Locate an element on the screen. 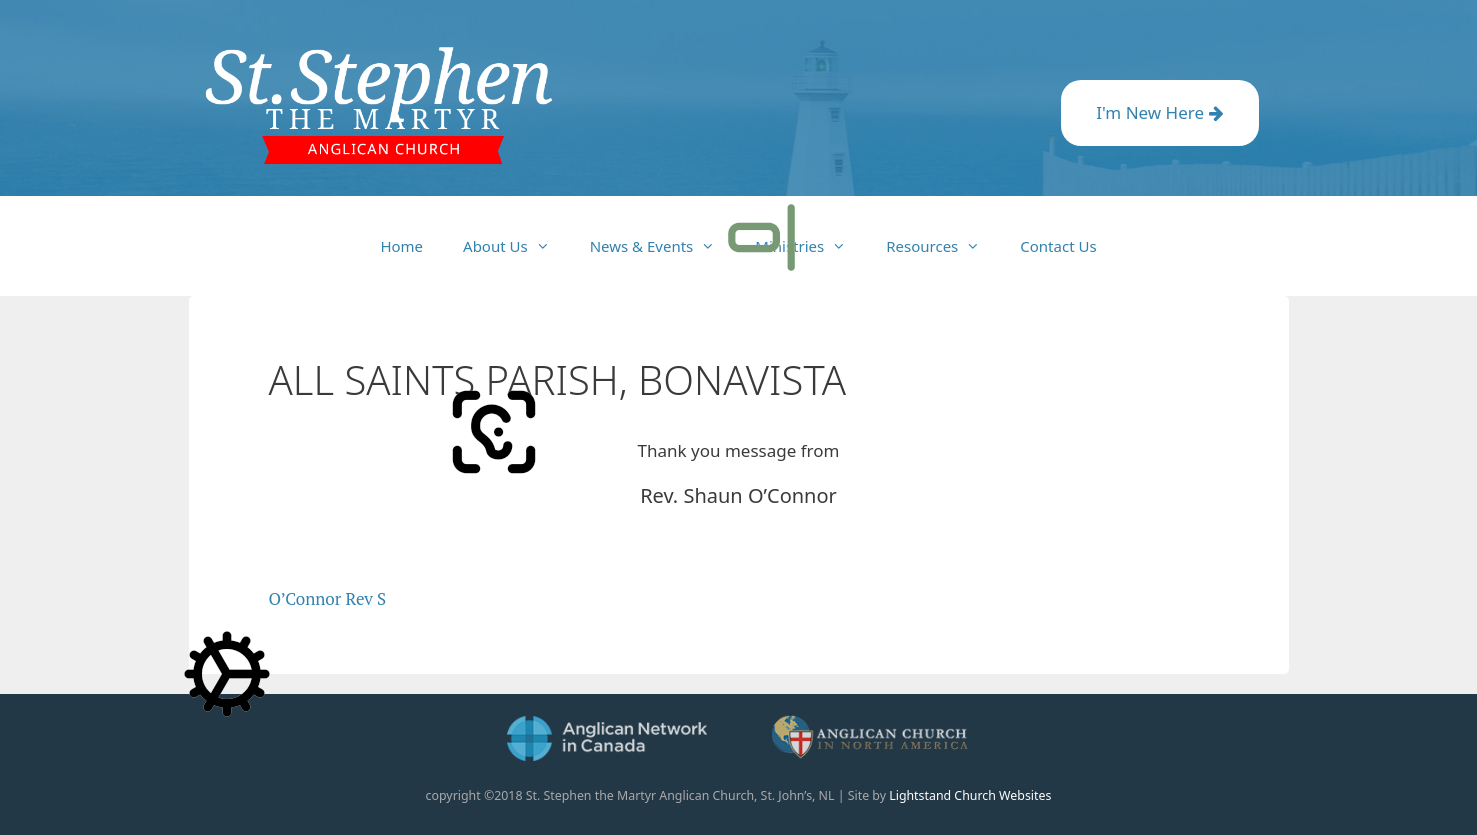  access settings or preferences is located at coordinates (227, 674).